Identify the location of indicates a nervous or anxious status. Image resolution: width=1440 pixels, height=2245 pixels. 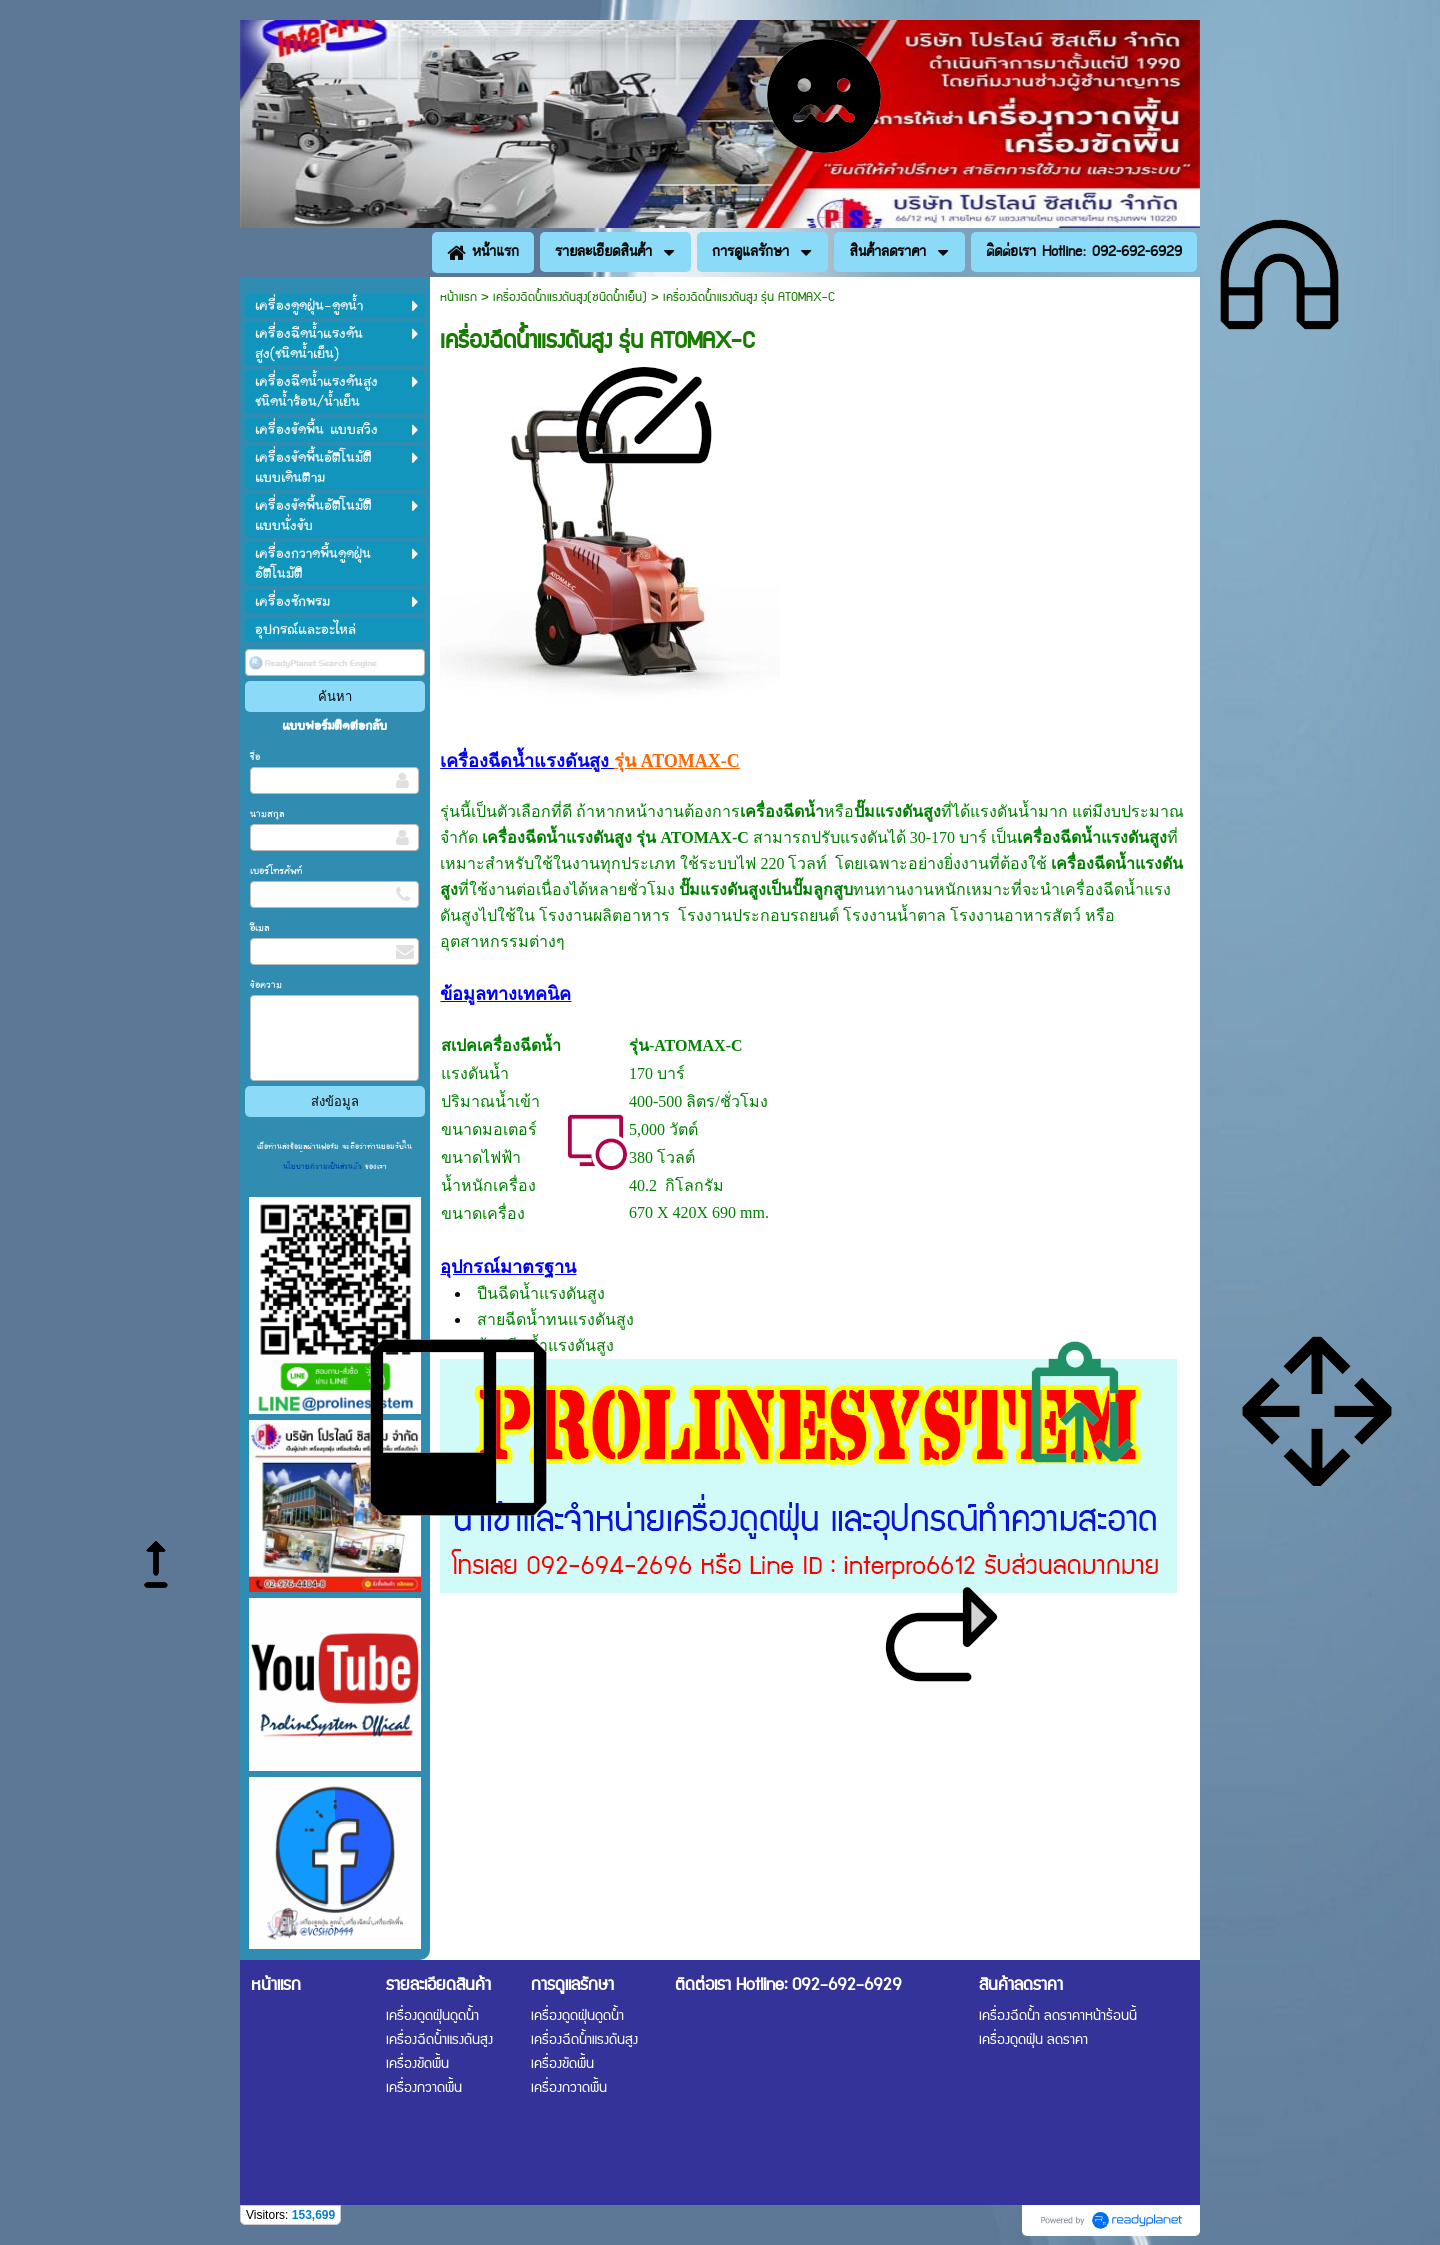
(824, 96).